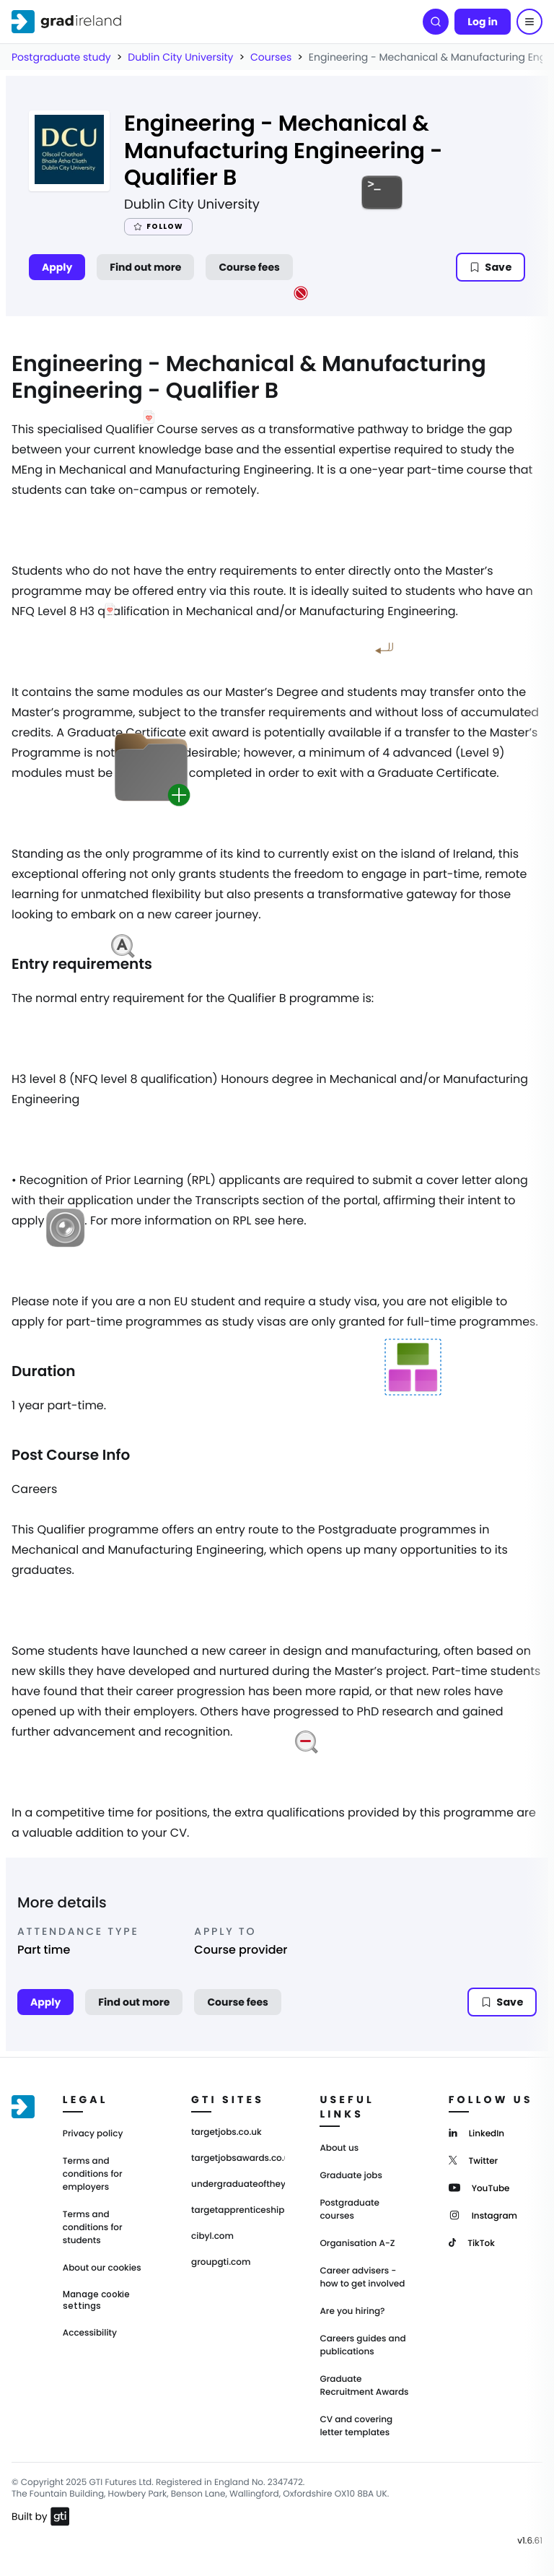 This screenshot has height=2576, width=554. I want to click on open the camera app, so click(65, 1227).